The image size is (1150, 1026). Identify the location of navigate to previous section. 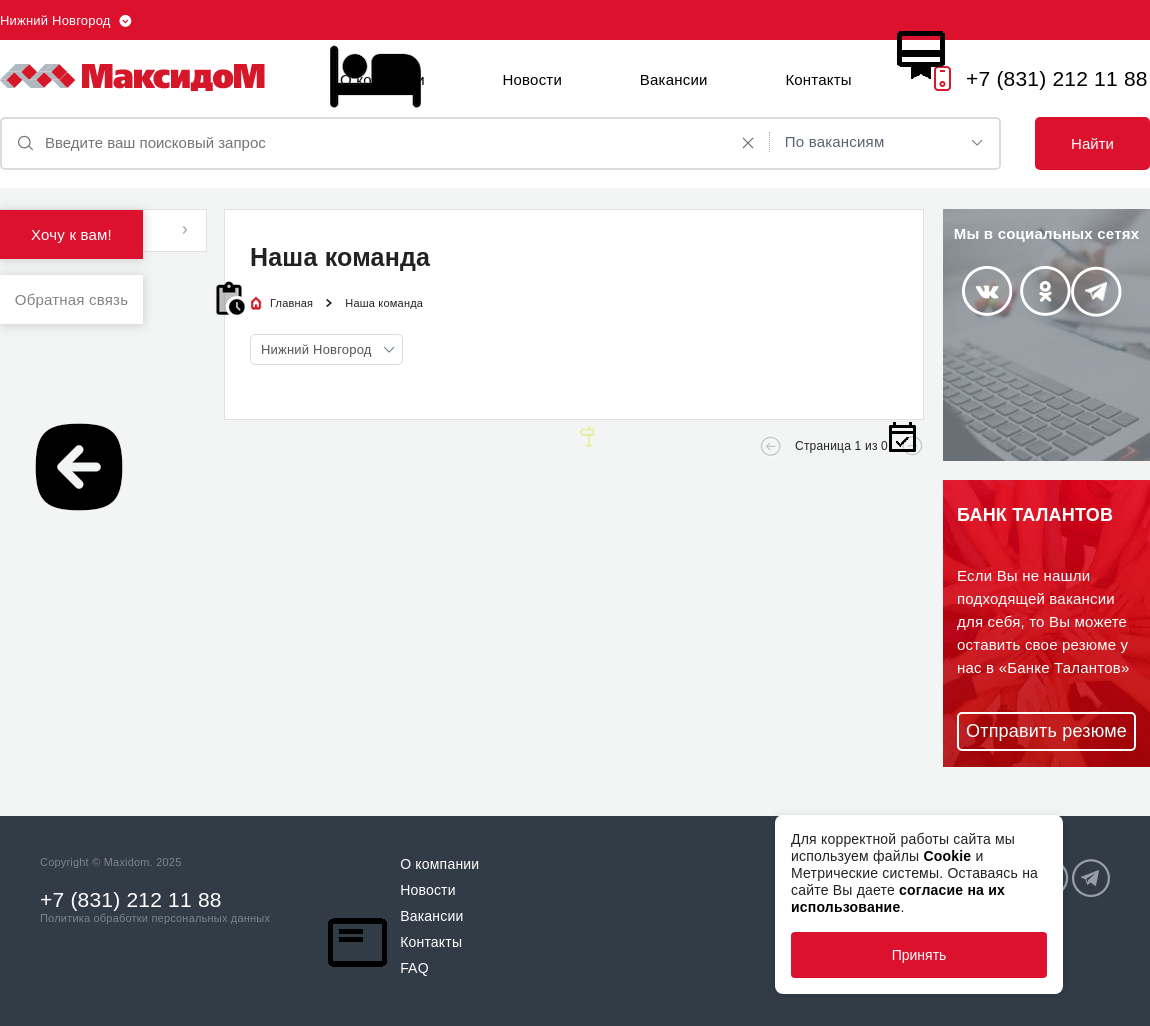
(587, 436).